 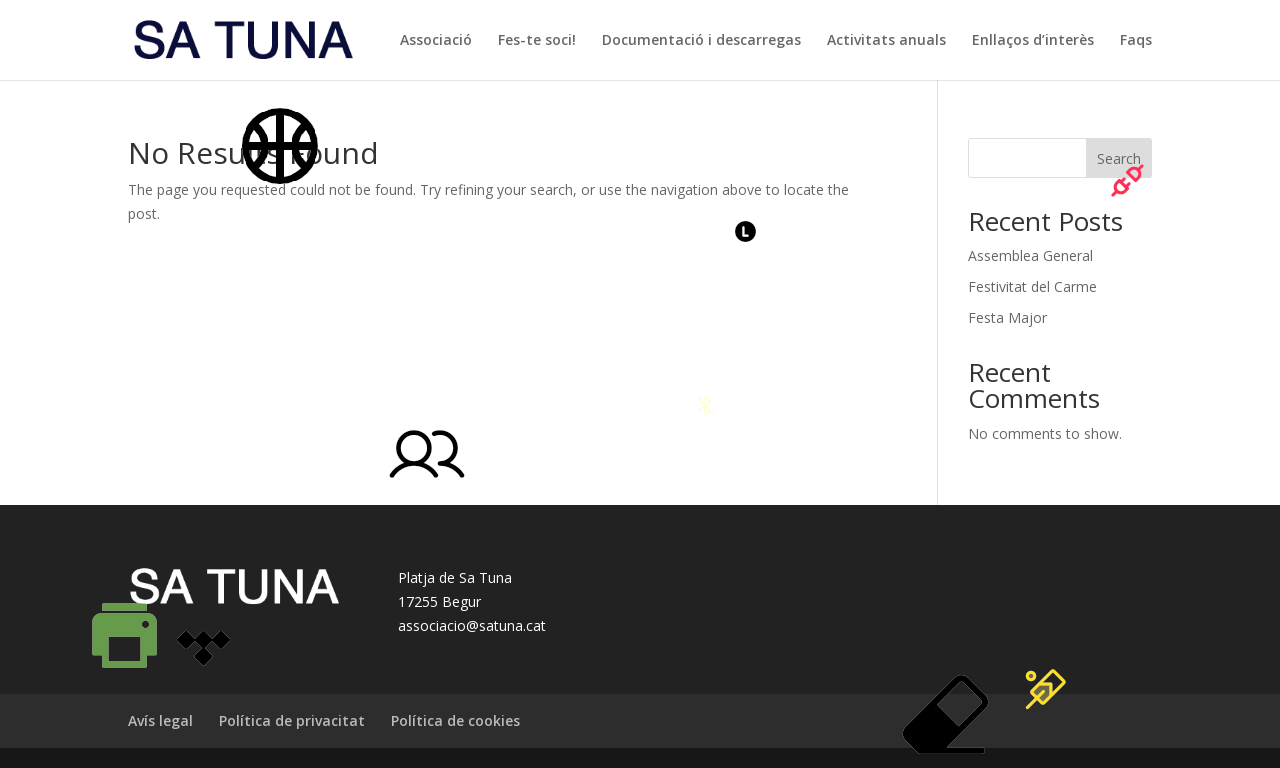 What do you see at coordinates (124, 635) in the screenshot?
I see `print this document` at bounding box center [124, 635].